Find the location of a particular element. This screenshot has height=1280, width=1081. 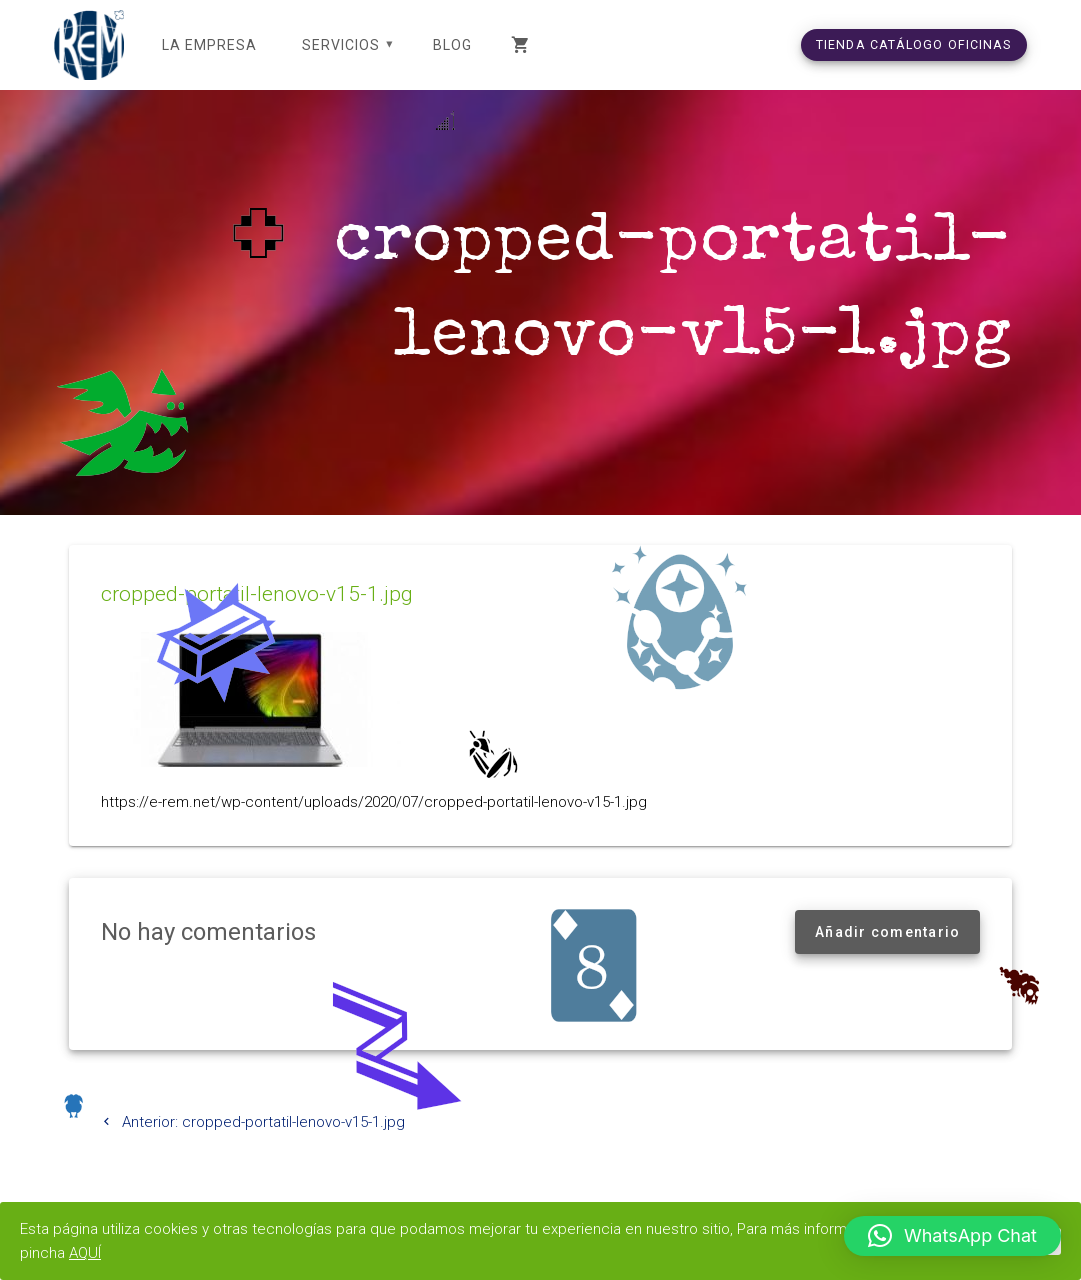

play the 8 of diamonds card is located at coordinates (593, 965).